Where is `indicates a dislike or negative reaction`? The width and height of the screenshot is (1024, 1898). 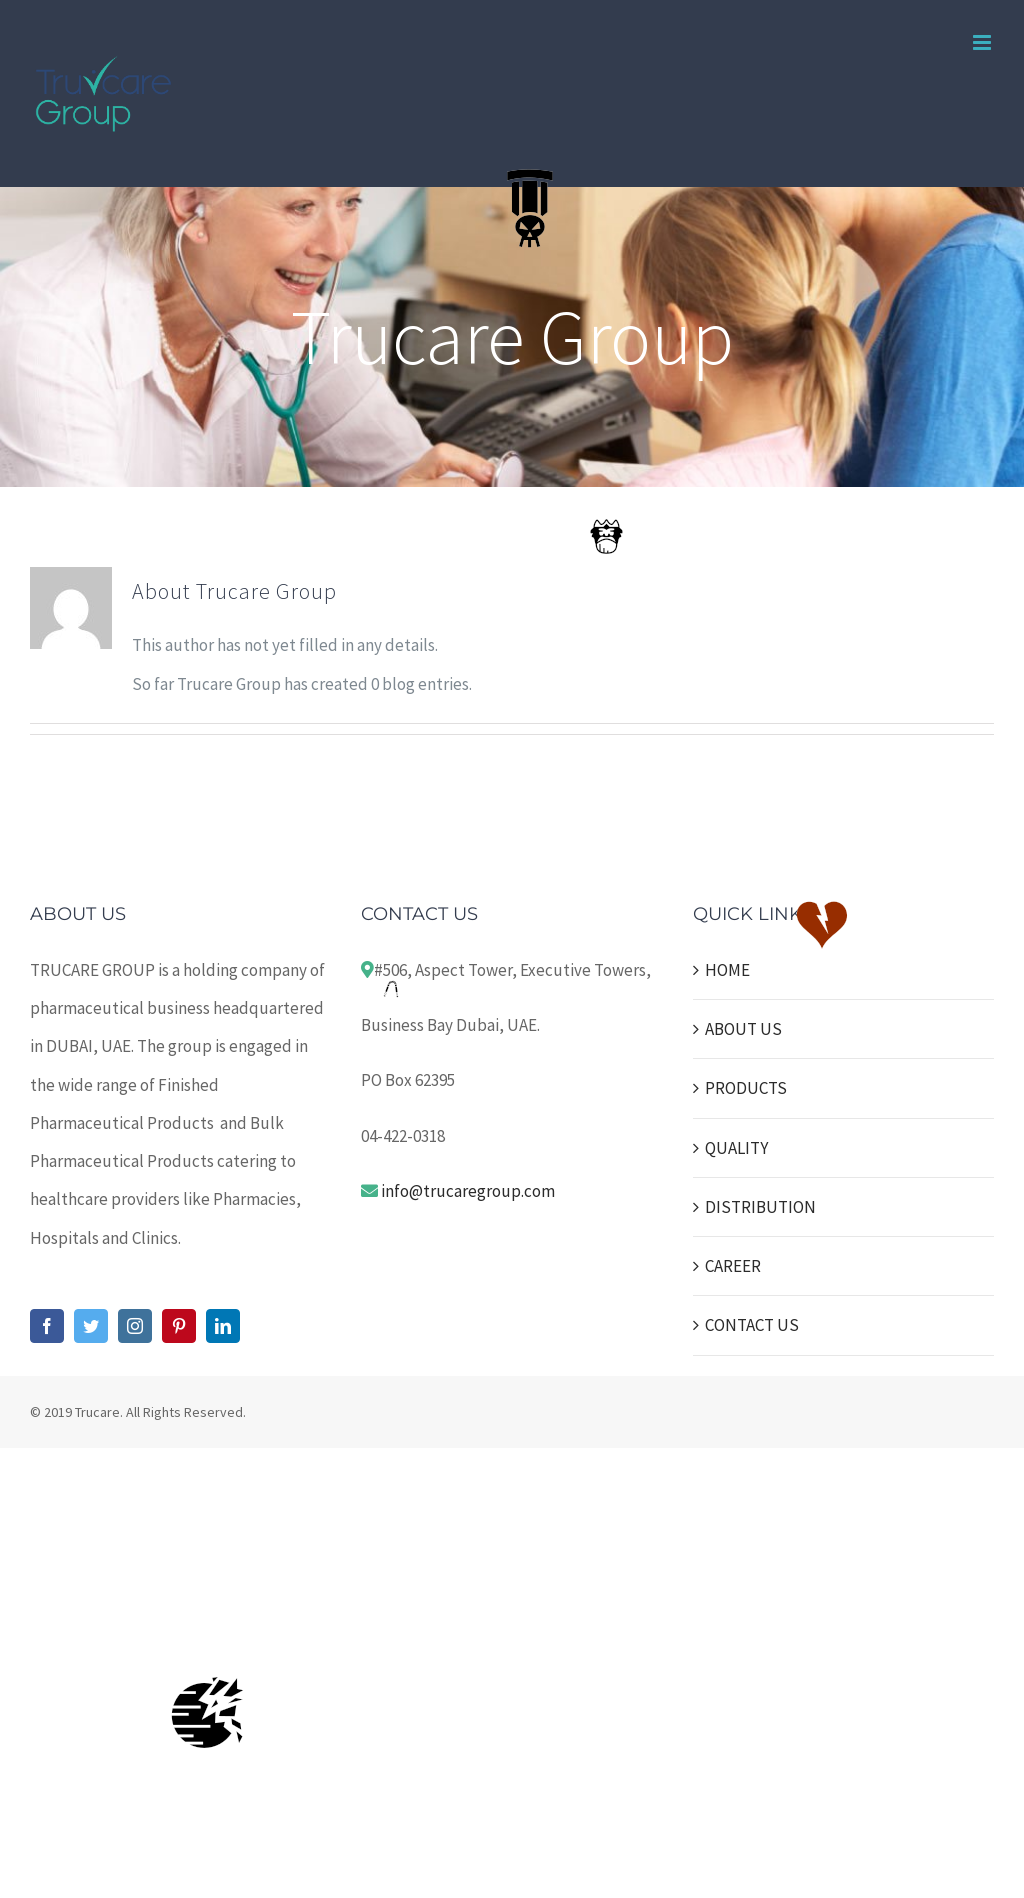
indicates a dislike or negative reaction is located at coordinates (822, 925).